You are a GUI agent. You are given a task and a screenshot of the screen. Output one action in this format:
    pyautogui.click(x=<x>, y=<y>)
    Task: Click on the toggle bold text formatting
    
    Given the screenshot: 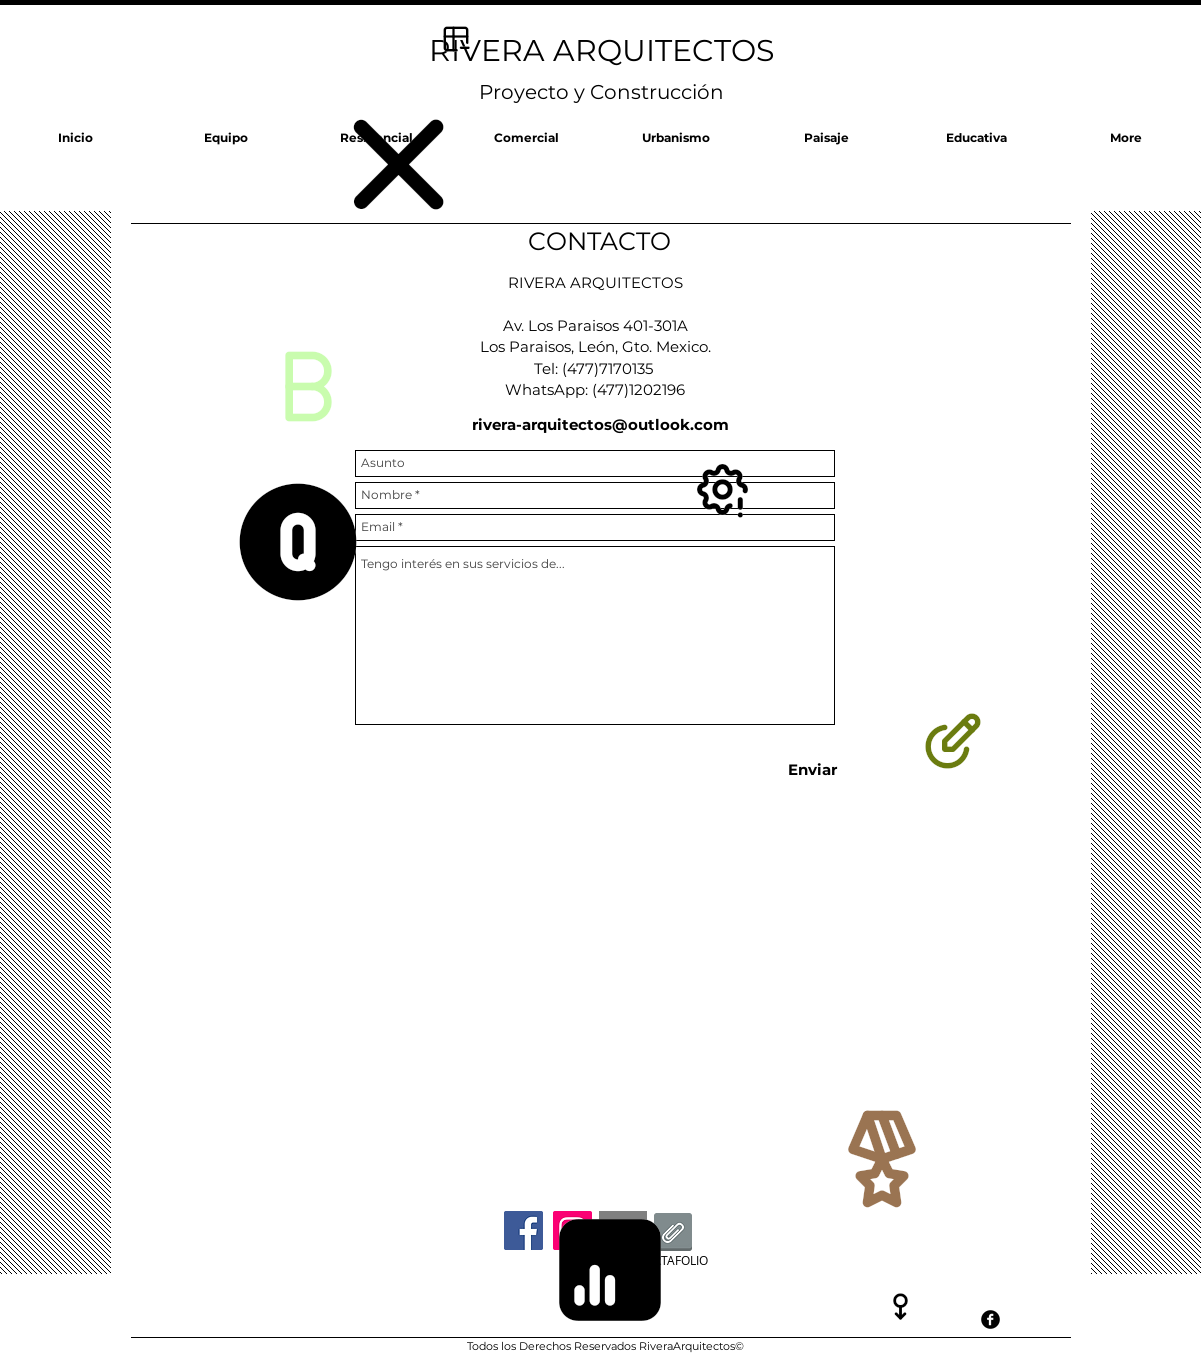 What is the action you would take?
    pyautogui.click(x=308, y=386)
    